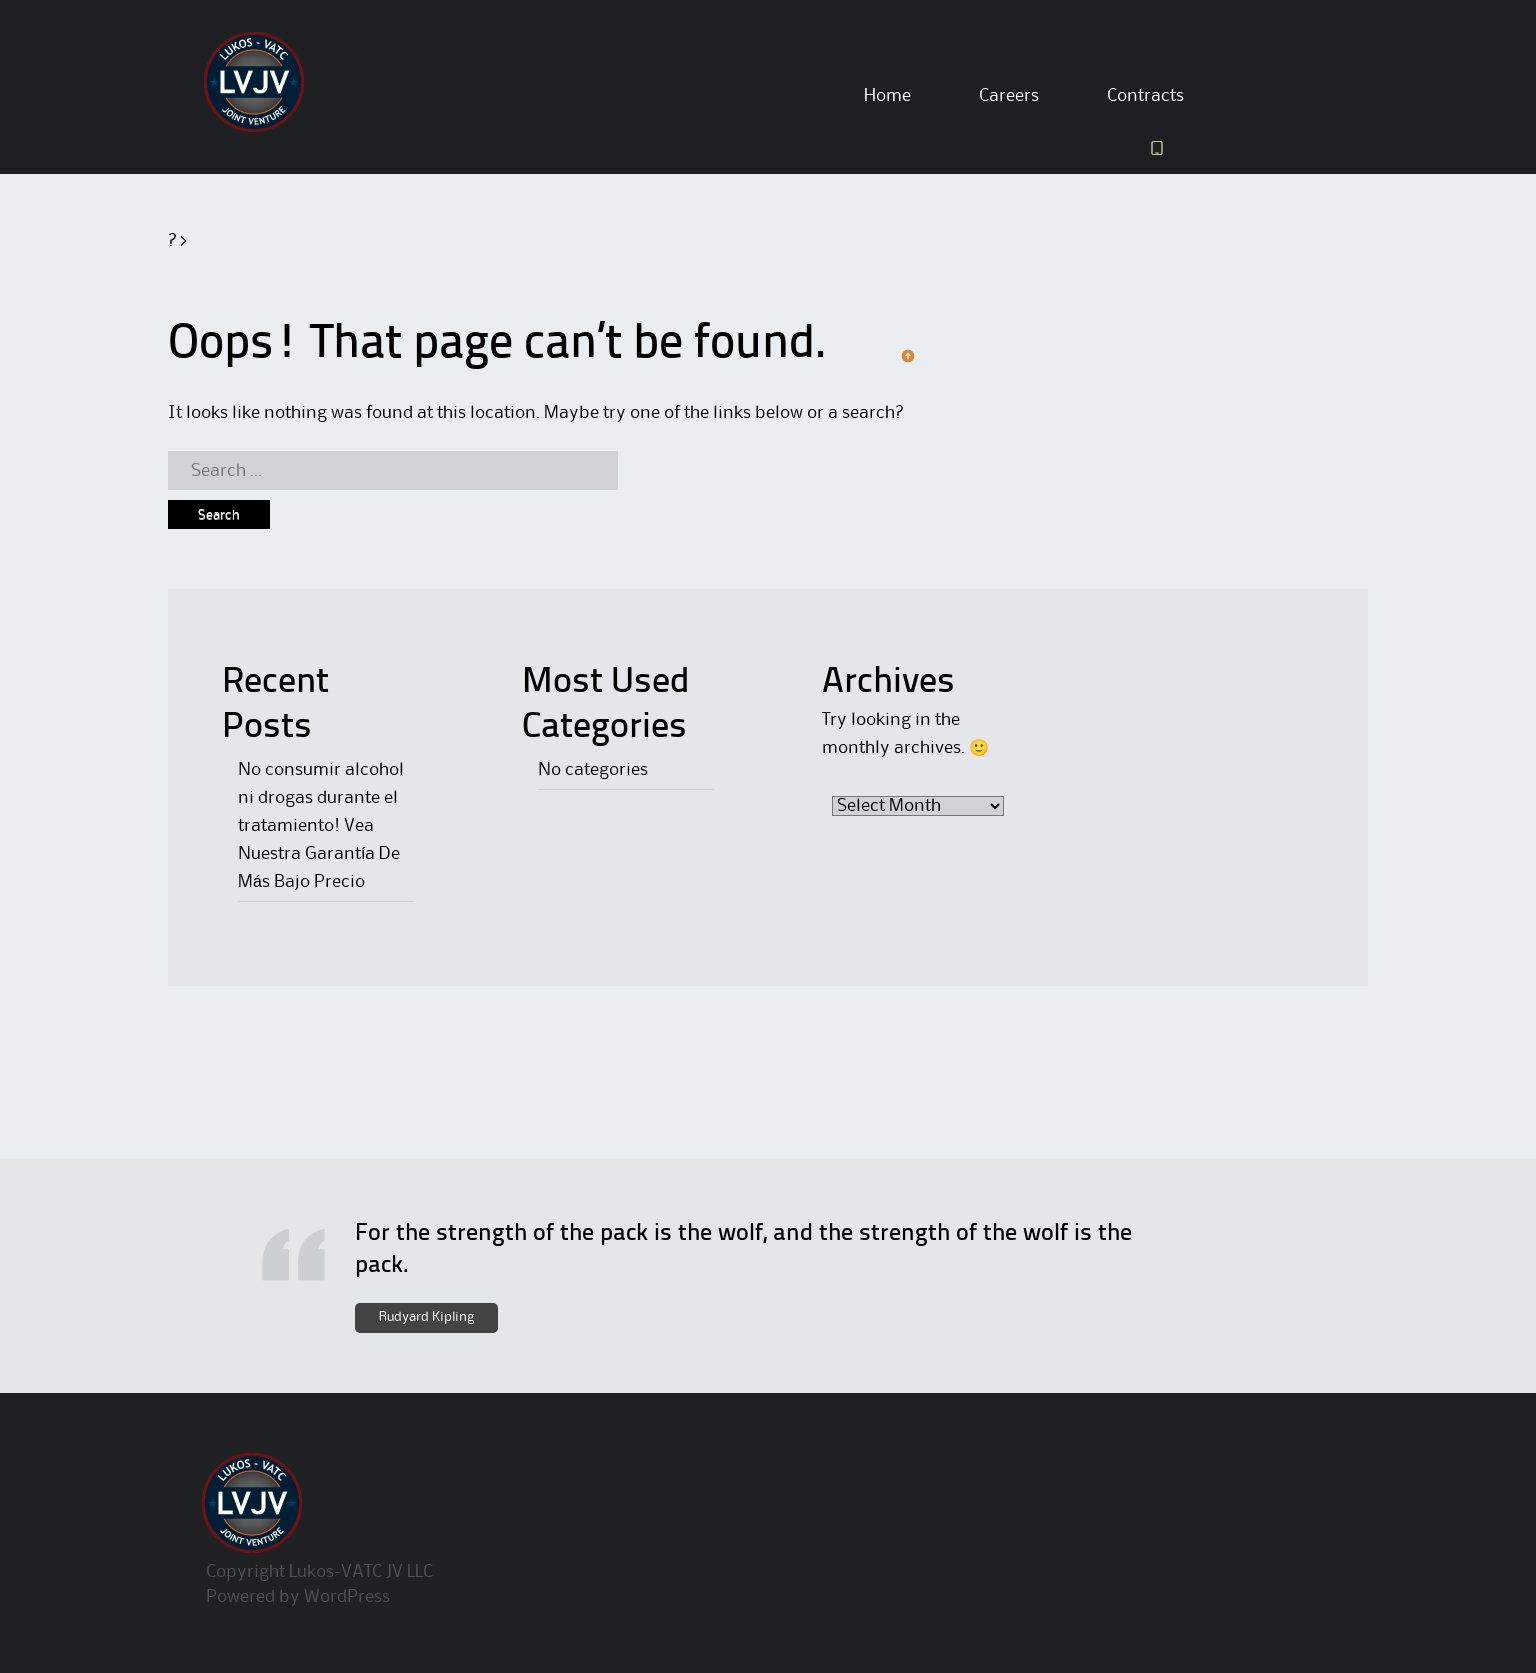 The image size is (1536, 1673). Describe the element at coordinates (908, 356) in the screenshot. I see `upload a file or content` at that location.